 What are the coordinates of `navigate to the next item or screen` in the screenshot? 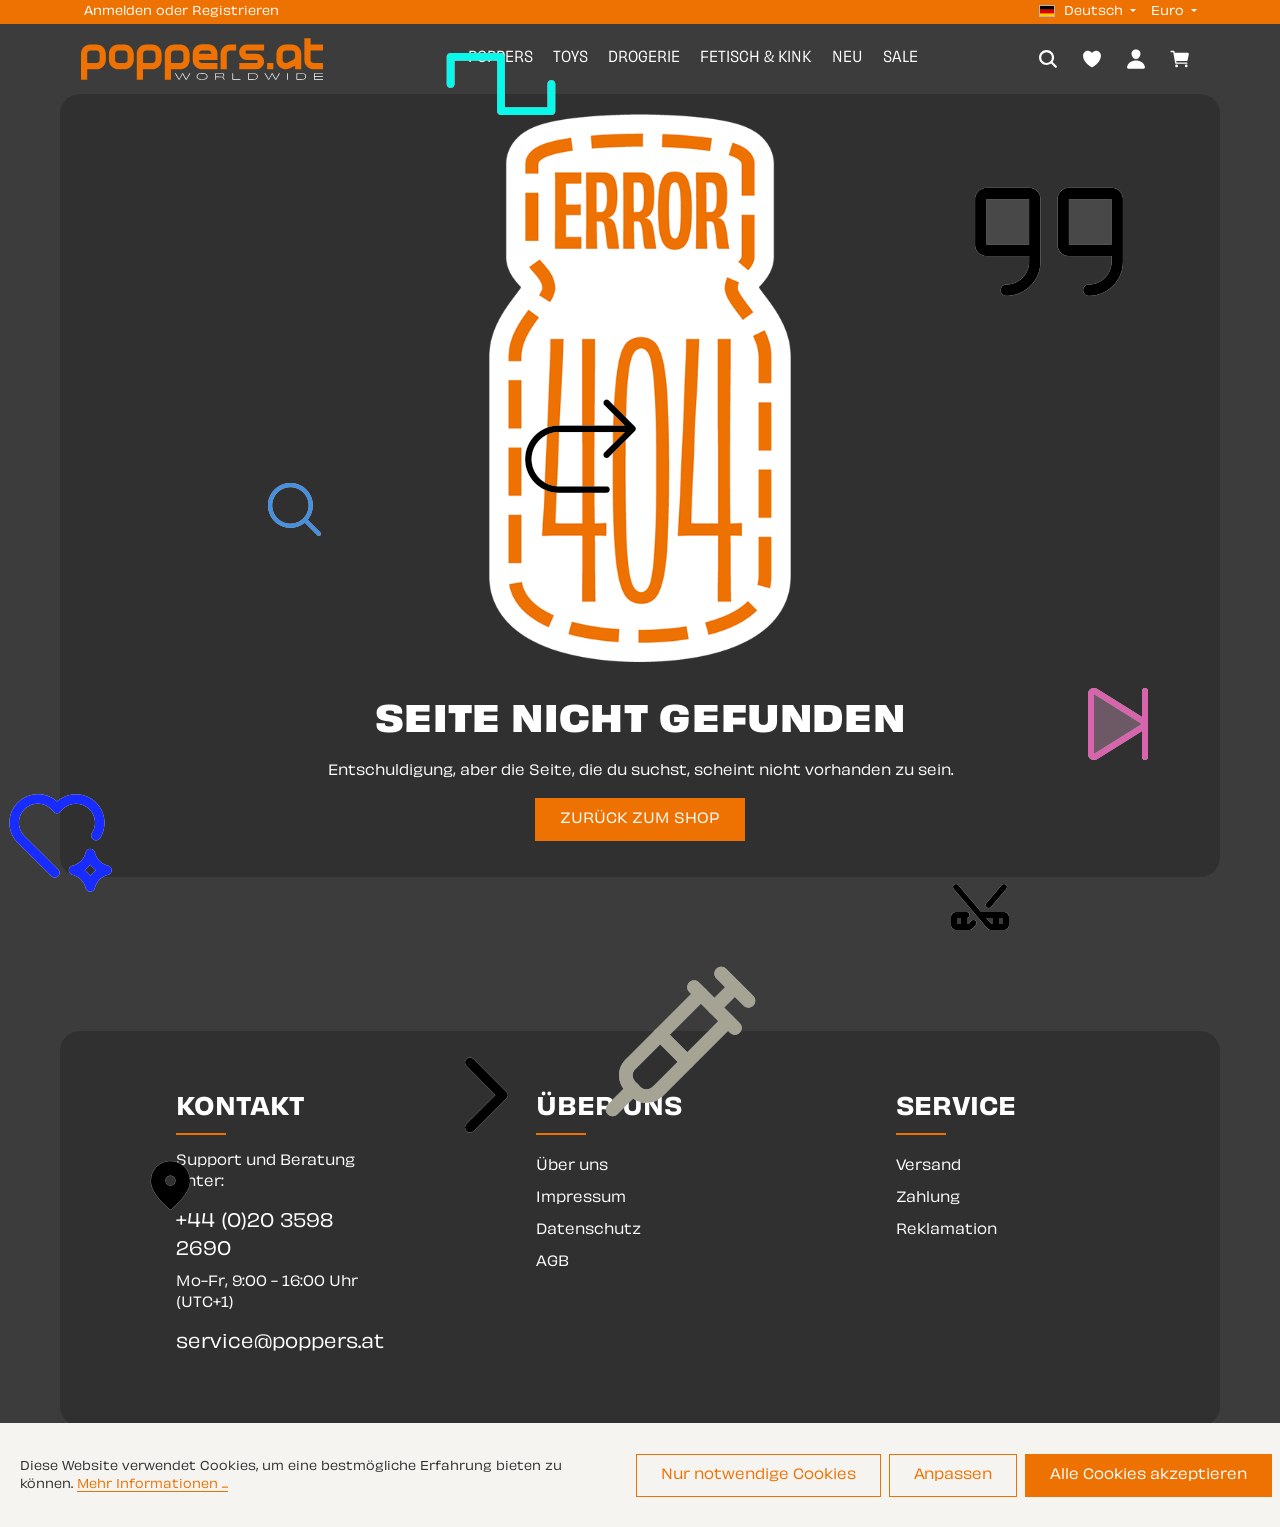 It's located at (485, 1095).